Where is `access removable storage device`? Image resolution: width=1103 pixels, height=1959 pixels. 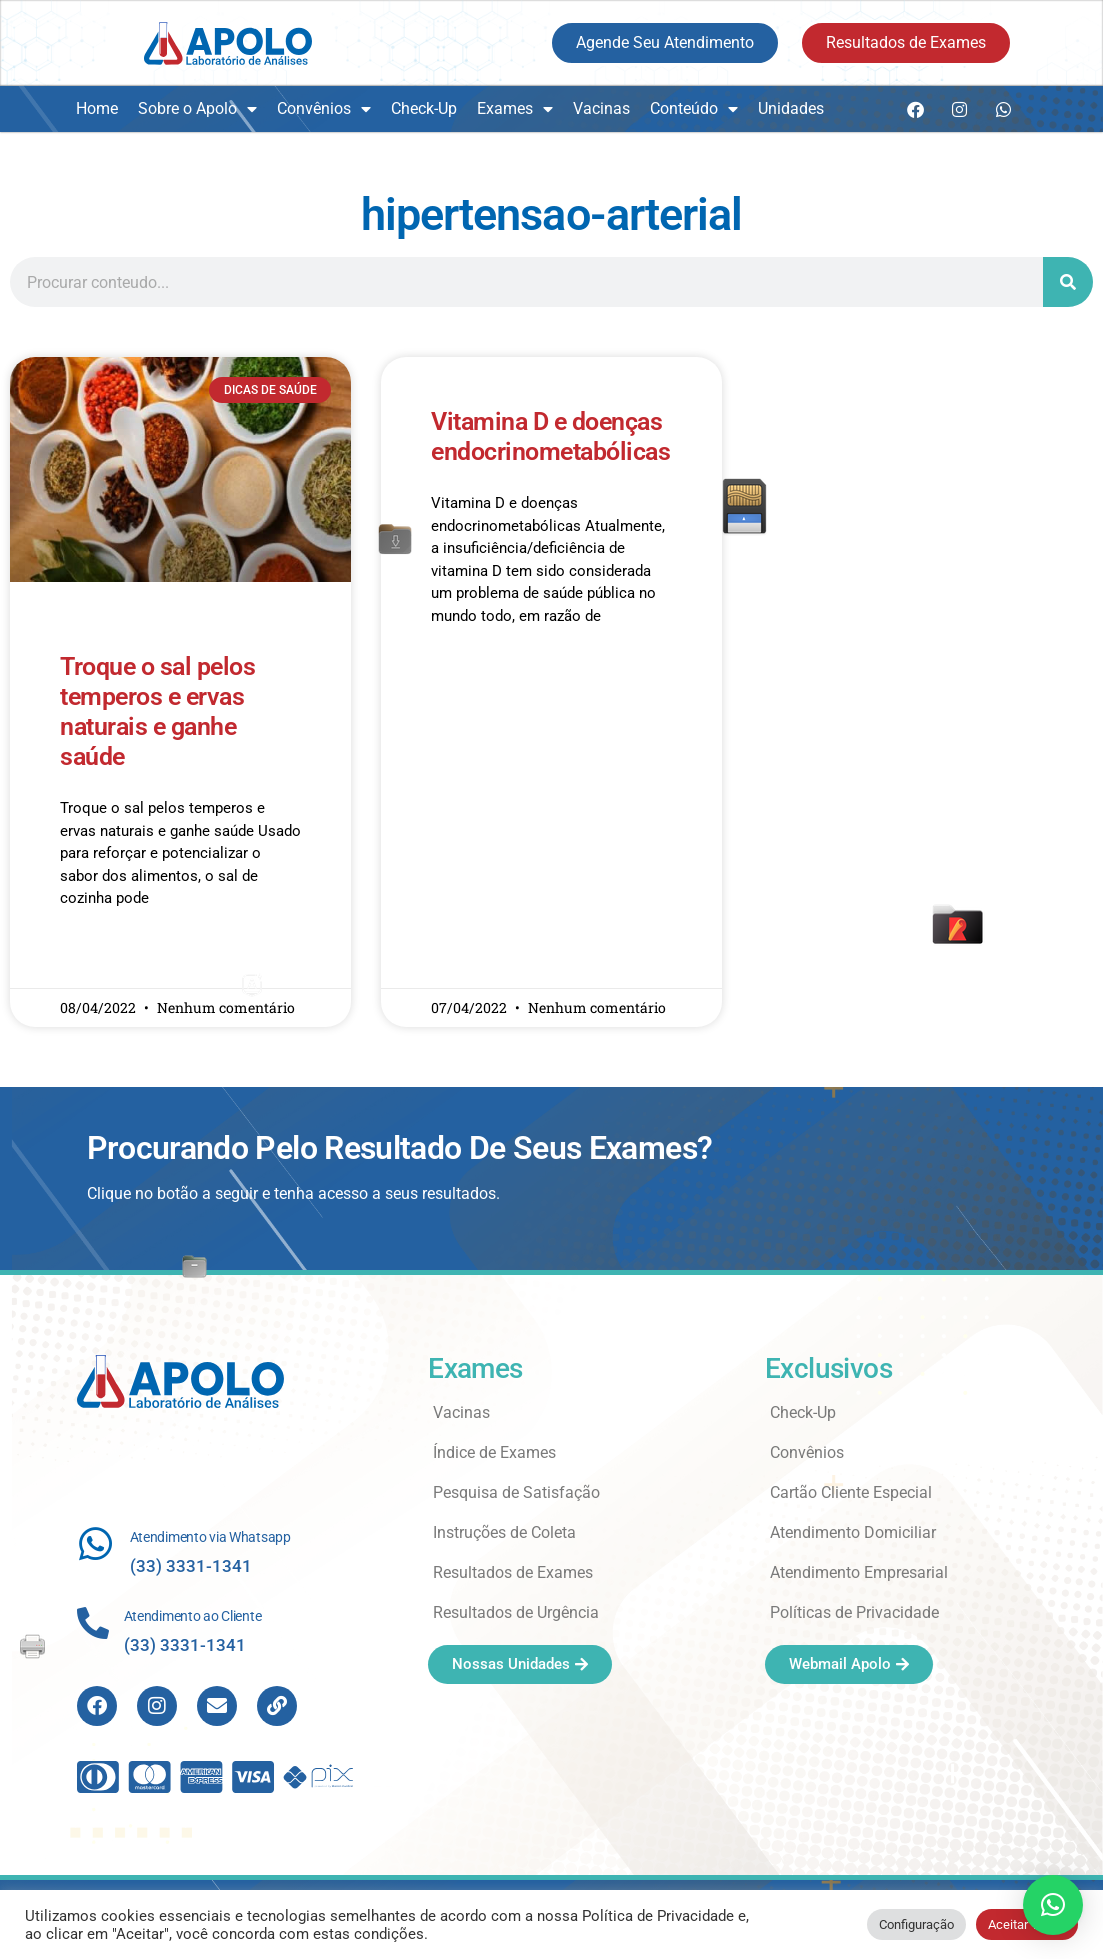
access removable storage device is located at coordinates (744, 506).